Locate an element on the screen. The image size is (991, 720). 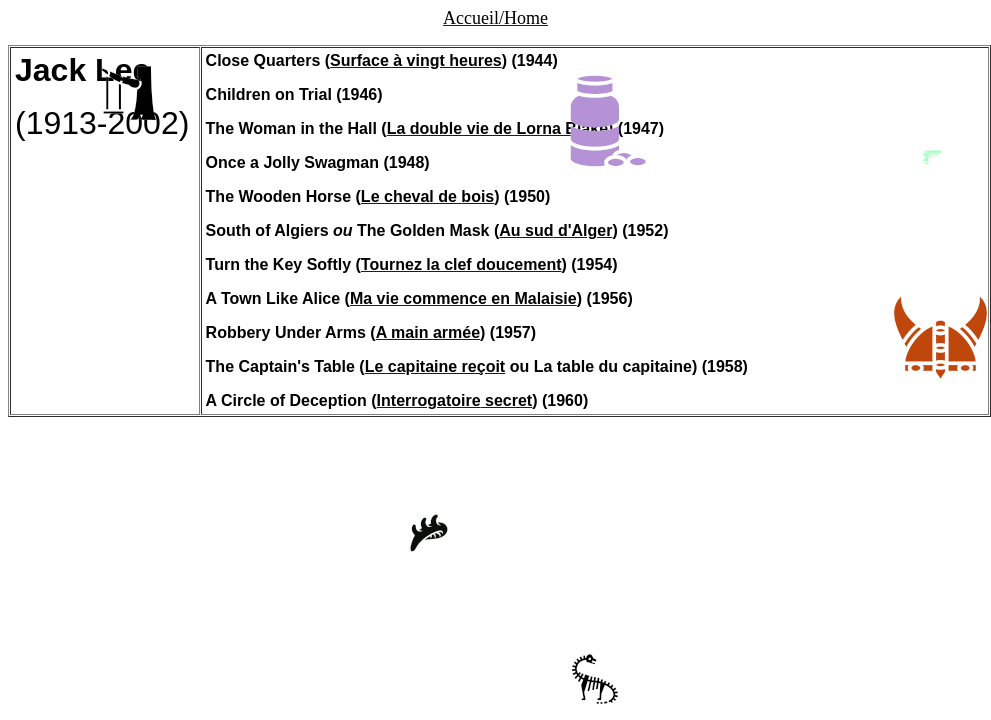
select pistol or handgun weapon is located at coordinates (932, 157).